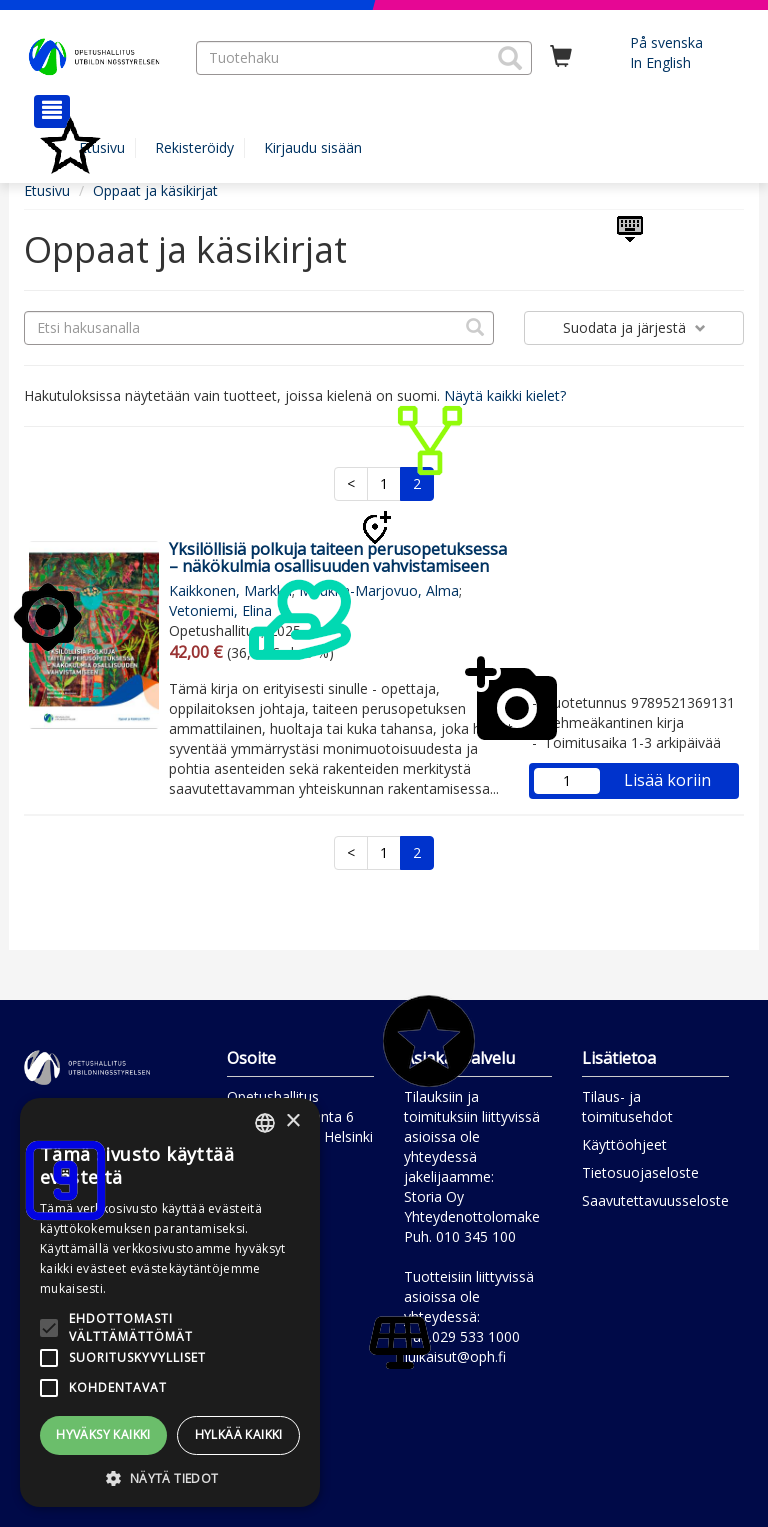 This screenshot has height=1527, width=768. What do you see at coordinates (429, 1041) in the screenshot?
I see `view favorites or starred items` at bounding box center [429, 1041].